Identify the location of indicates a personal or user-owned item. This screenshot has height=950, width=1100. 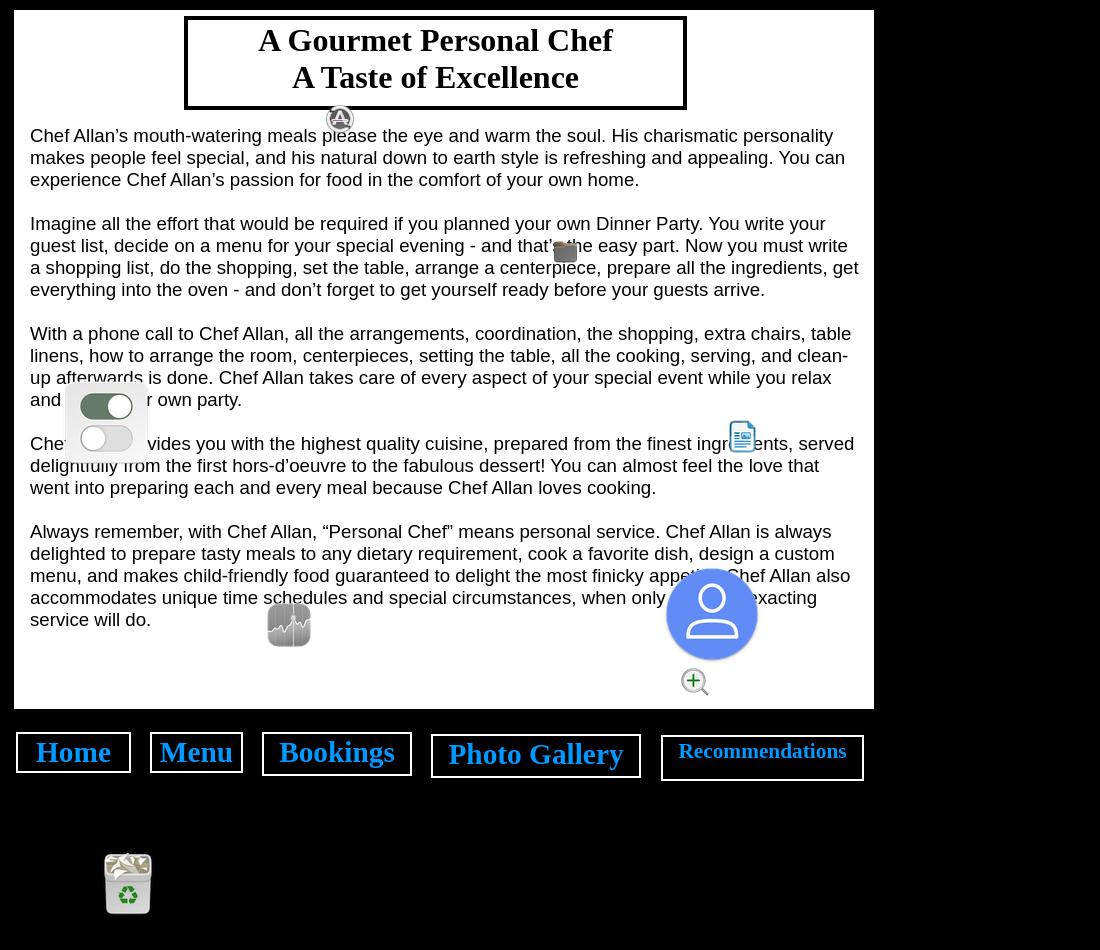
(712, 614).